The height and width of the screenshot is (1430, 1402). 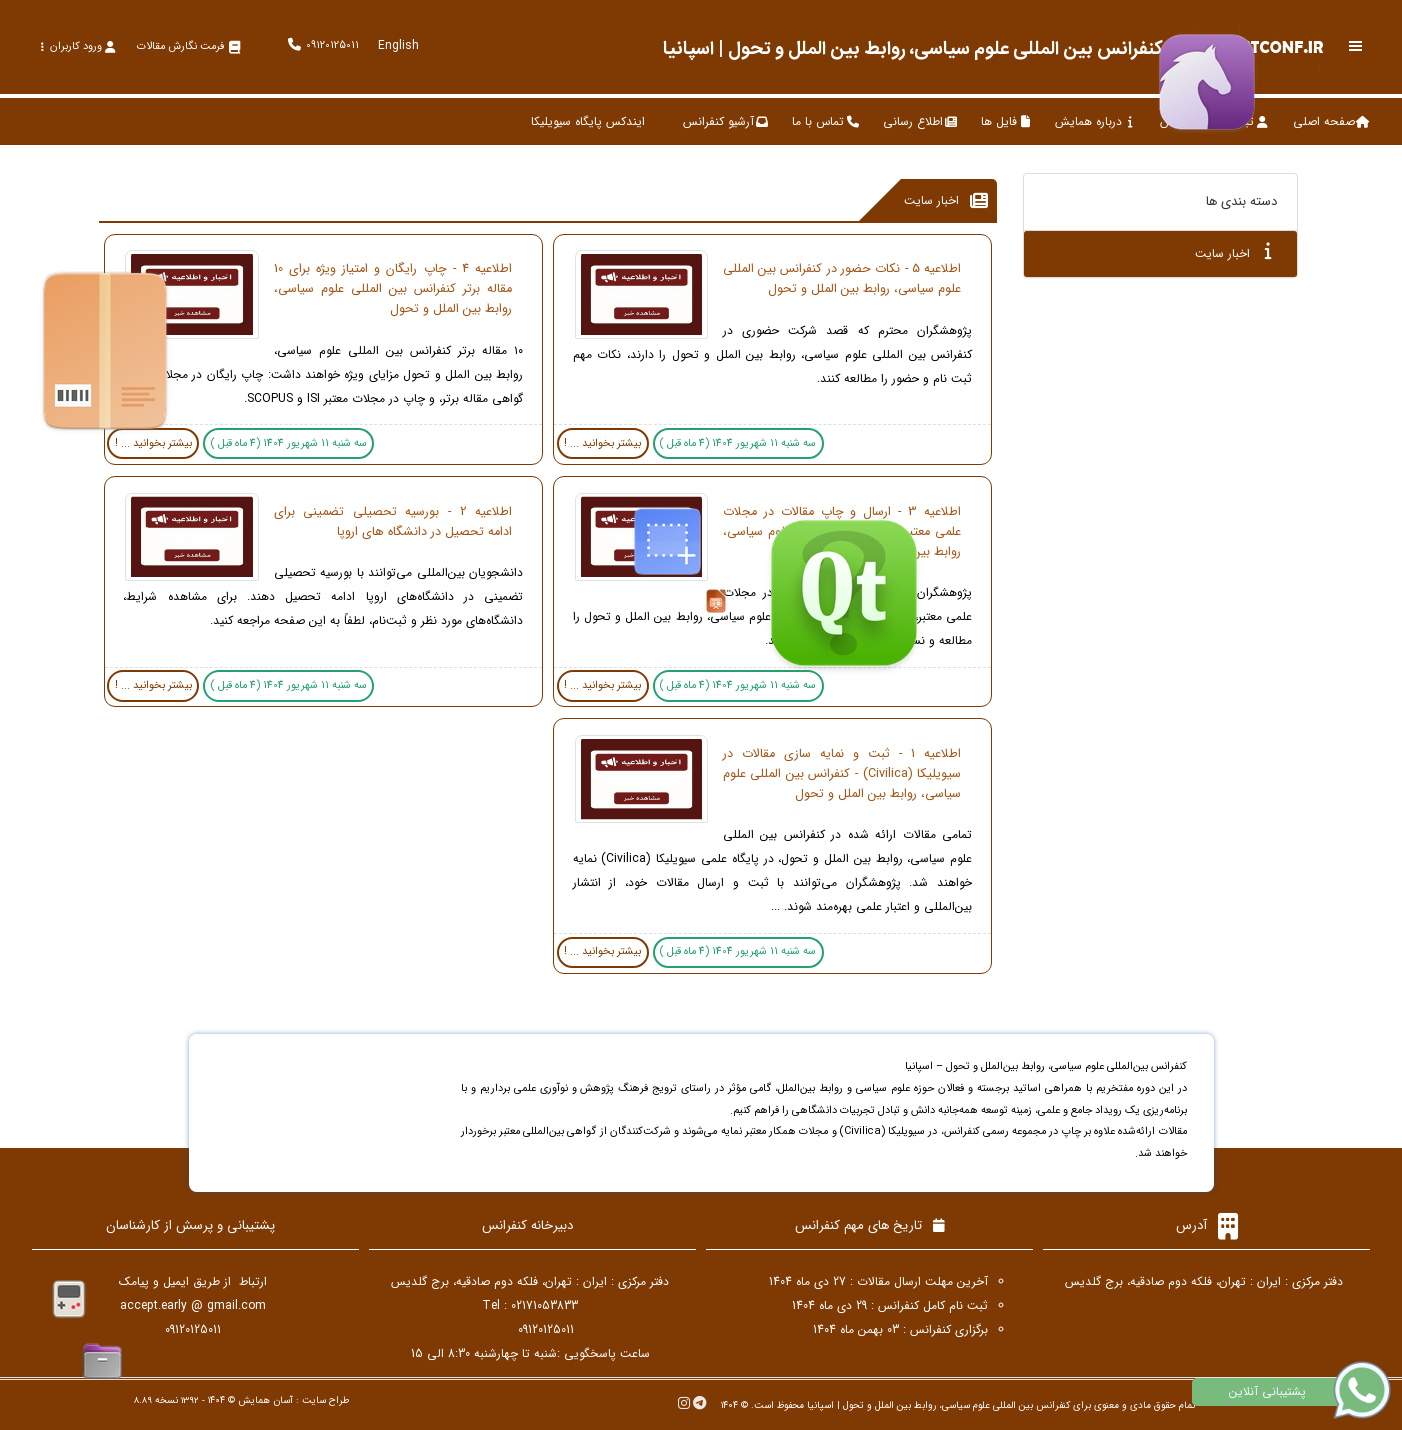 What do you see at coordinates (1207, 82) in the screenshot?
I see `open anjuta integrated development environment` at bounding box center [1207, 82].